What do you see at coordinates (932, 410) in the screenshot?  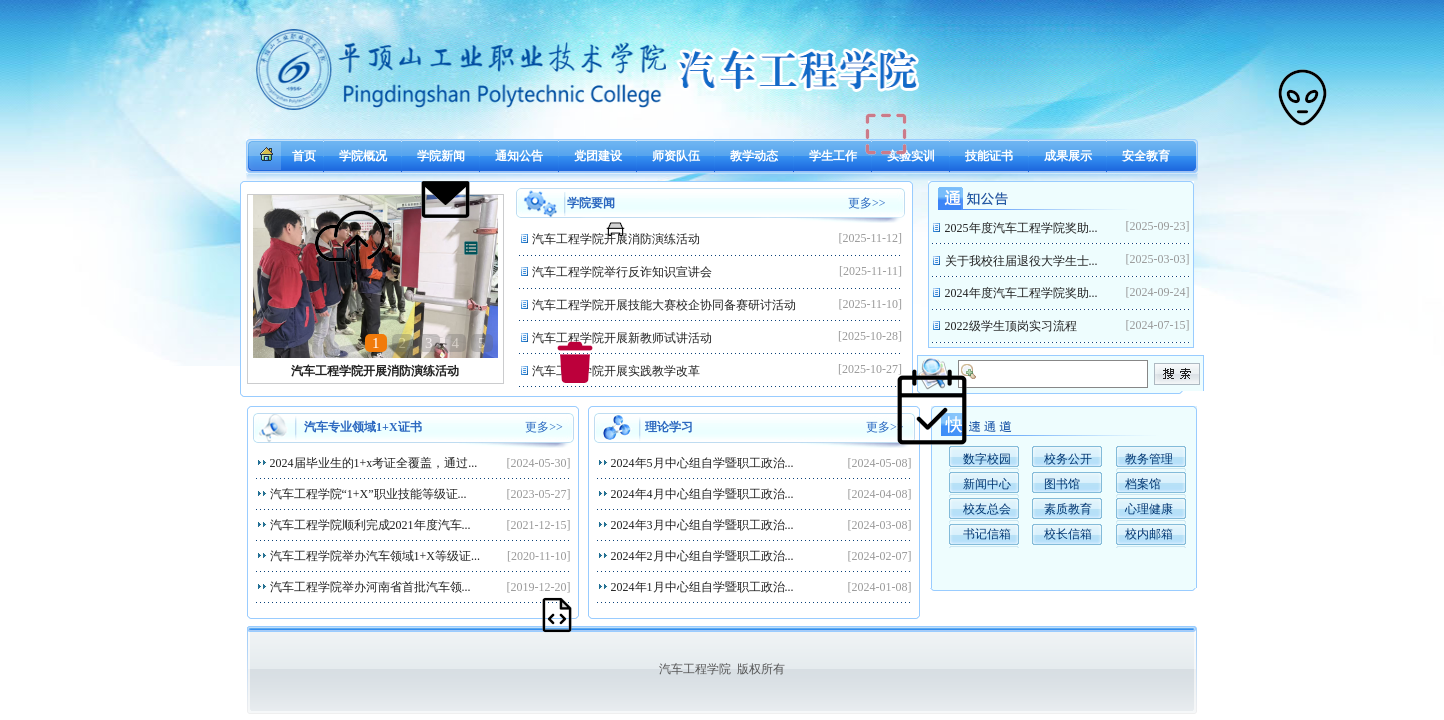 I see `confirm or schedule an appointment` at bounding box center [932, 410].